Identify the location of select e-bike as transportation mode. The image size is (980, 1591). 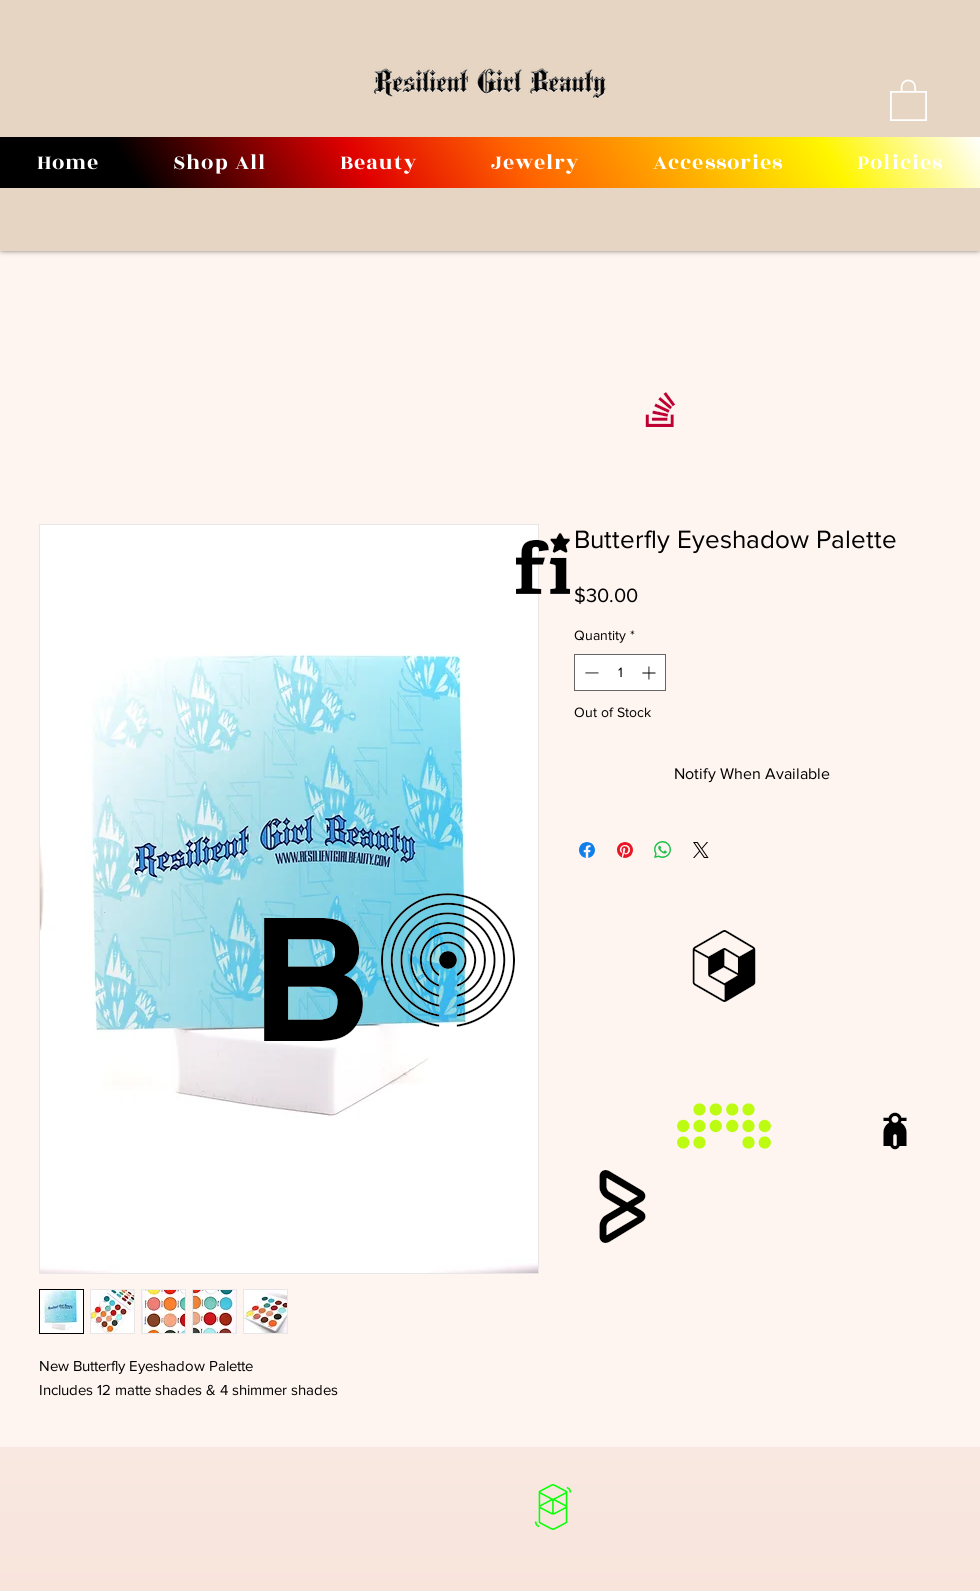
(895, 1131).